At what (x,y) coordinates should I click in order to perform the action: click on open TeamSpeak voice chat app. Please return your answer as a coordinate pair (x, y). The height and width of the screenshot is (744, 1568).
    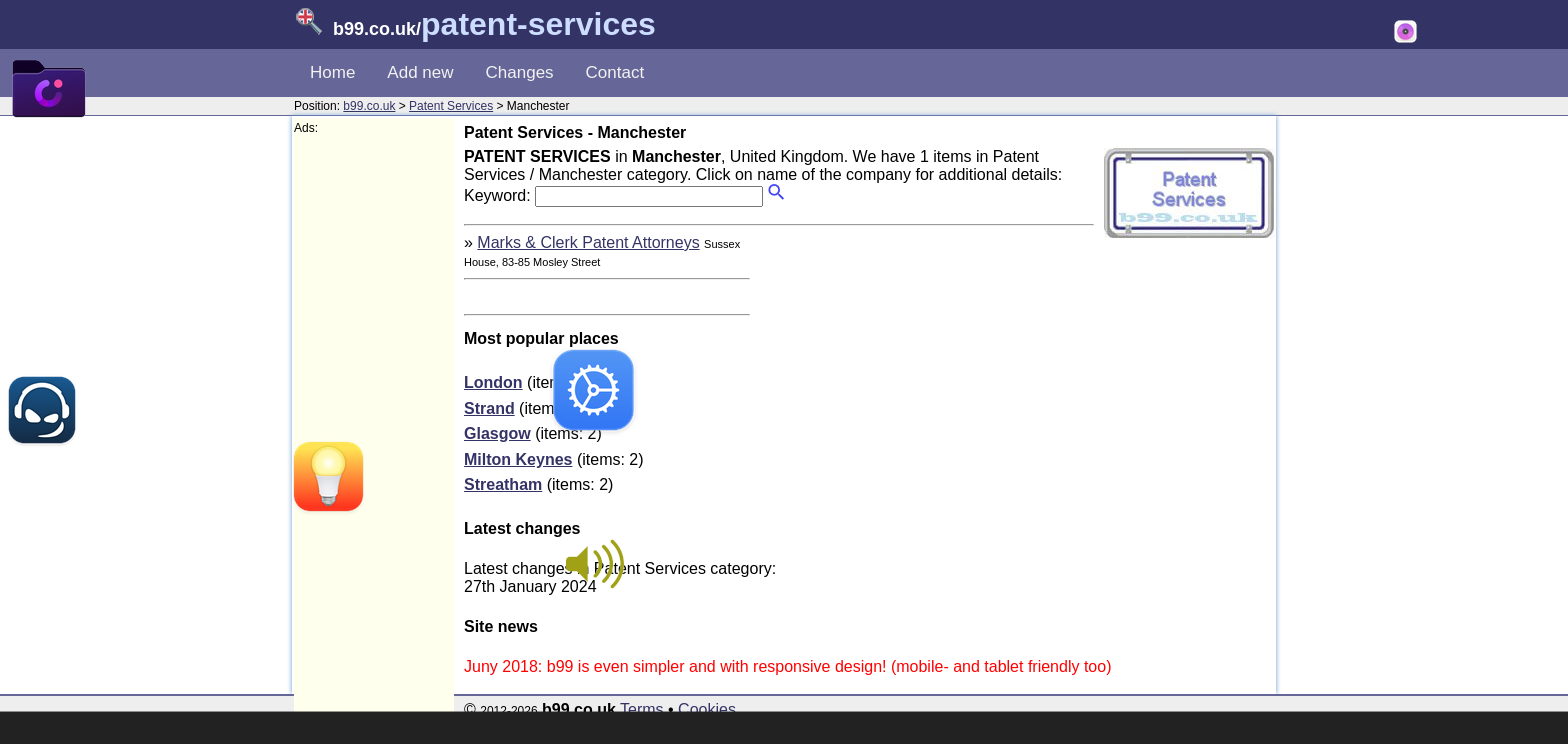
    Looking at the image, I should click on (42, 410).